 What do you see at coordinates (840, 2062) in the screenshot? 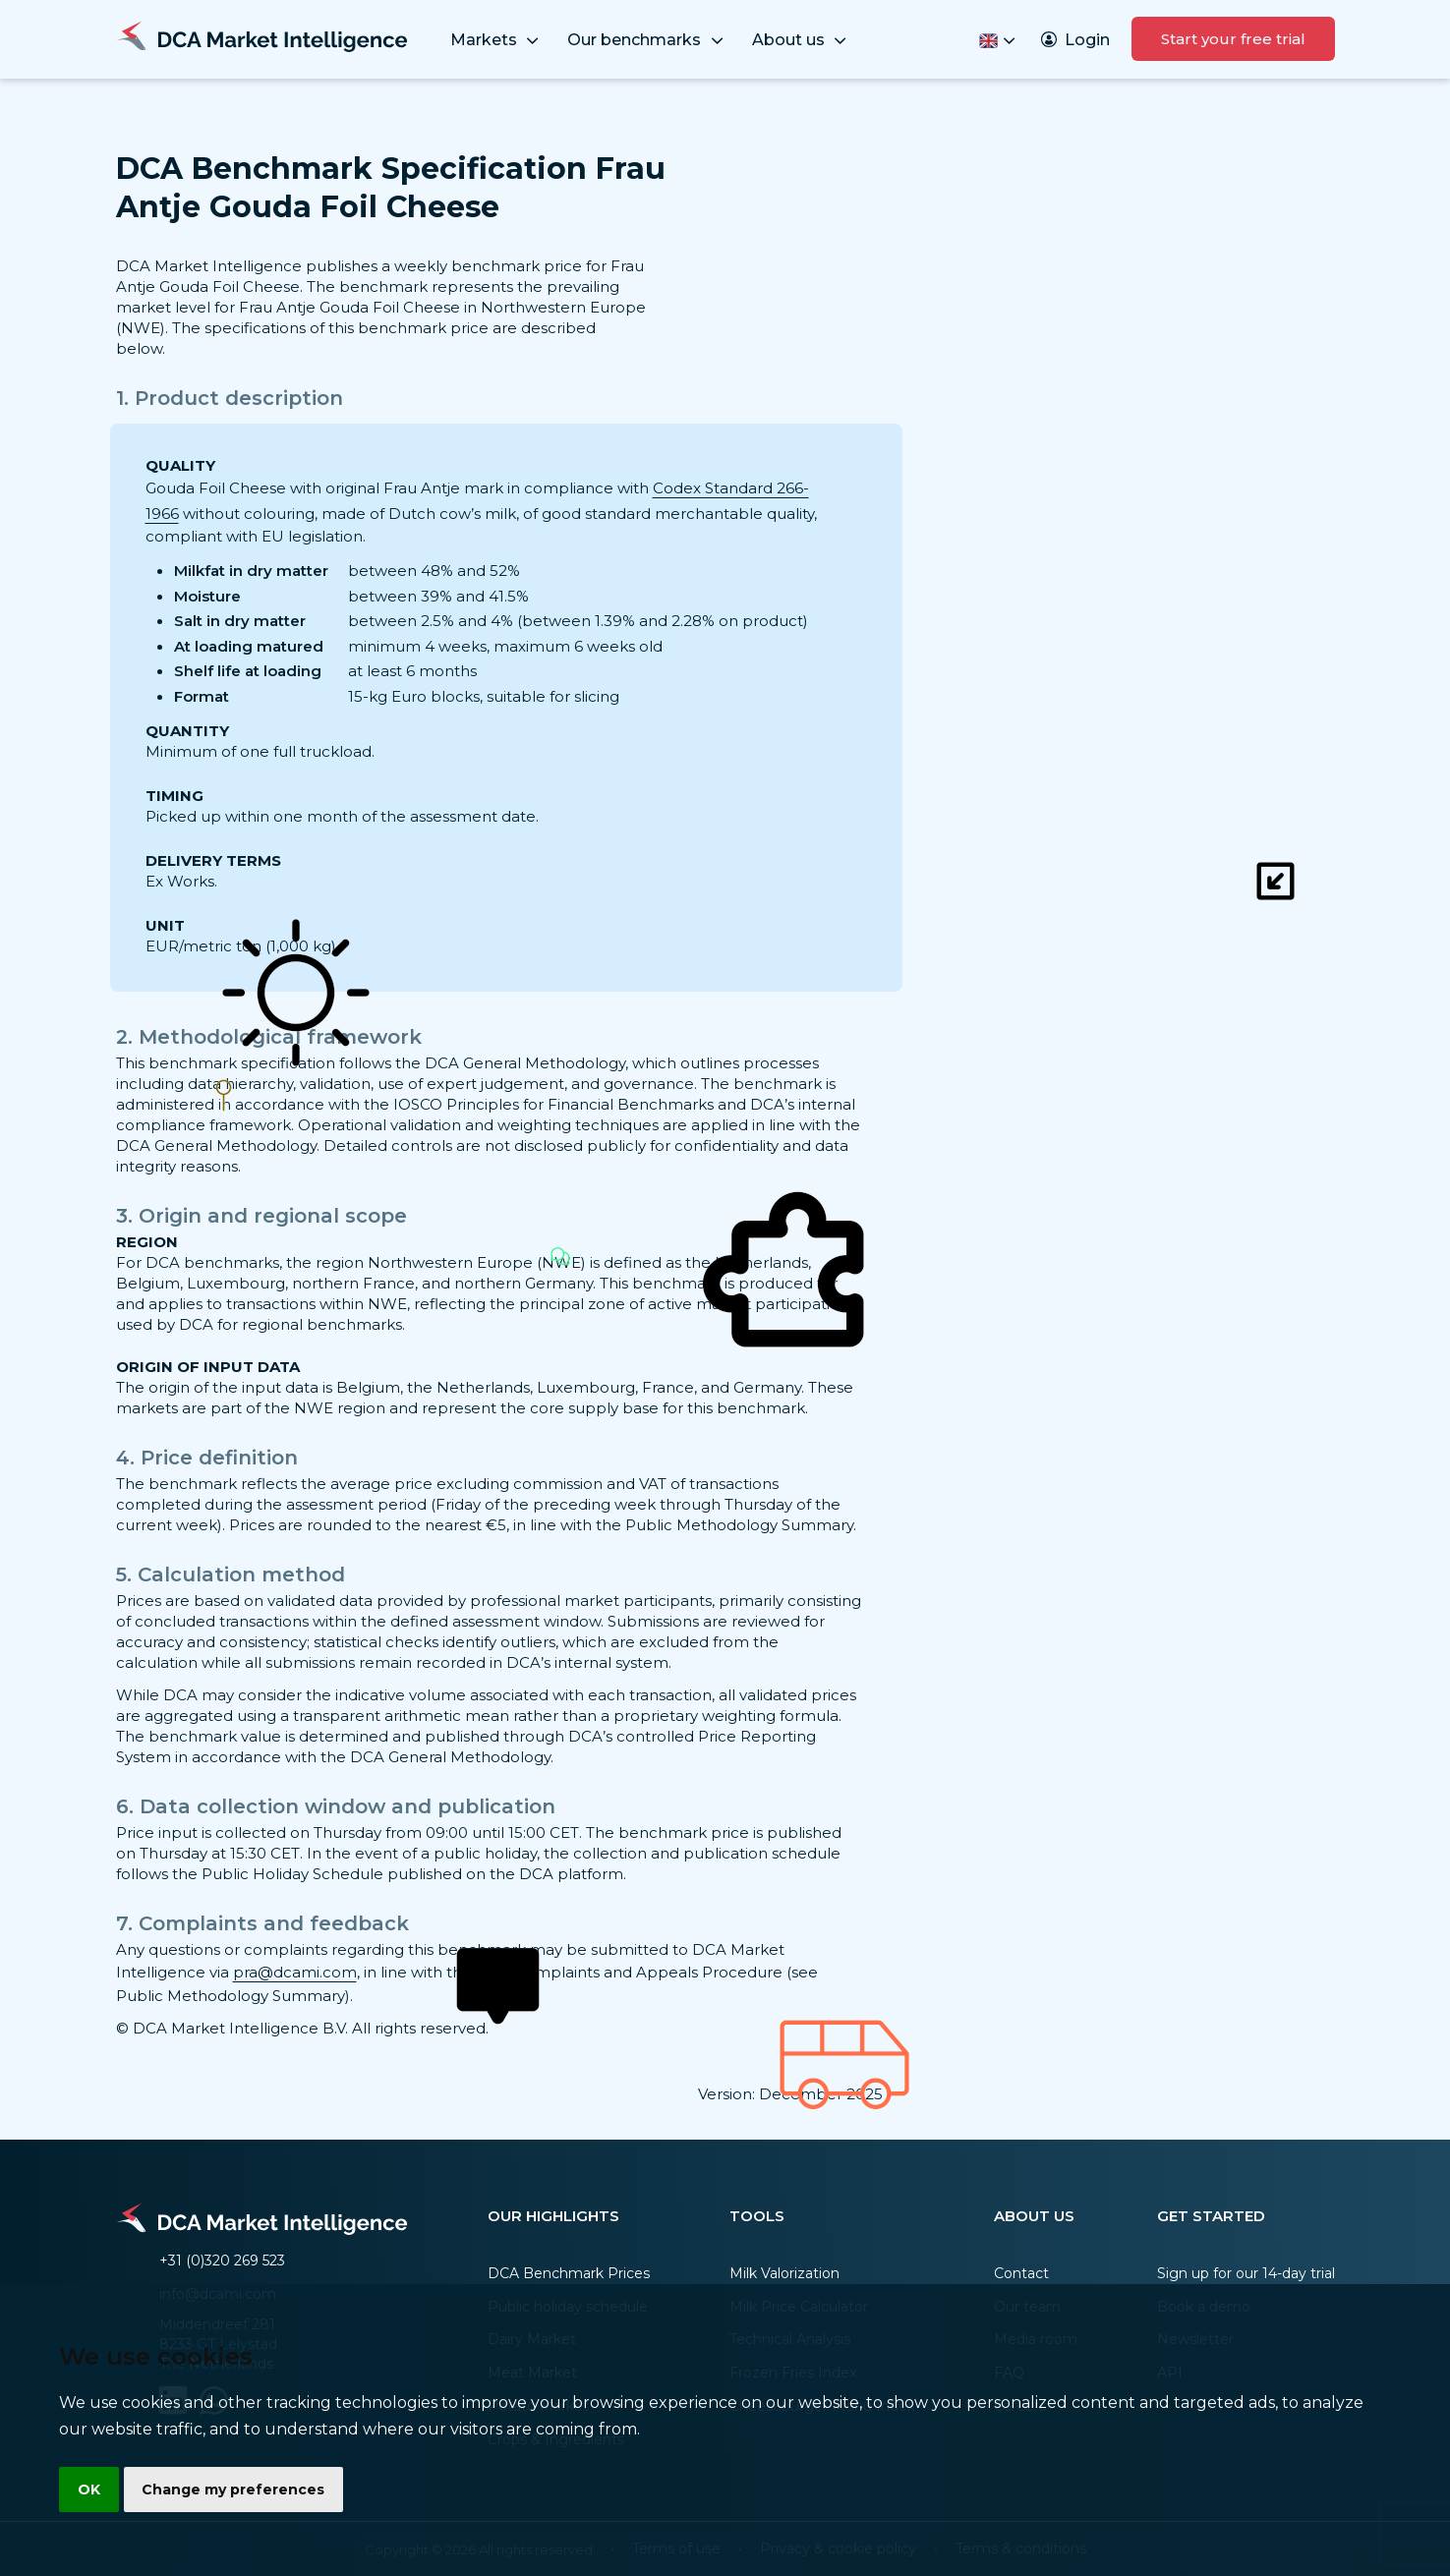
I see `track delivery or shipping status` at bounding box center [840, 2062].